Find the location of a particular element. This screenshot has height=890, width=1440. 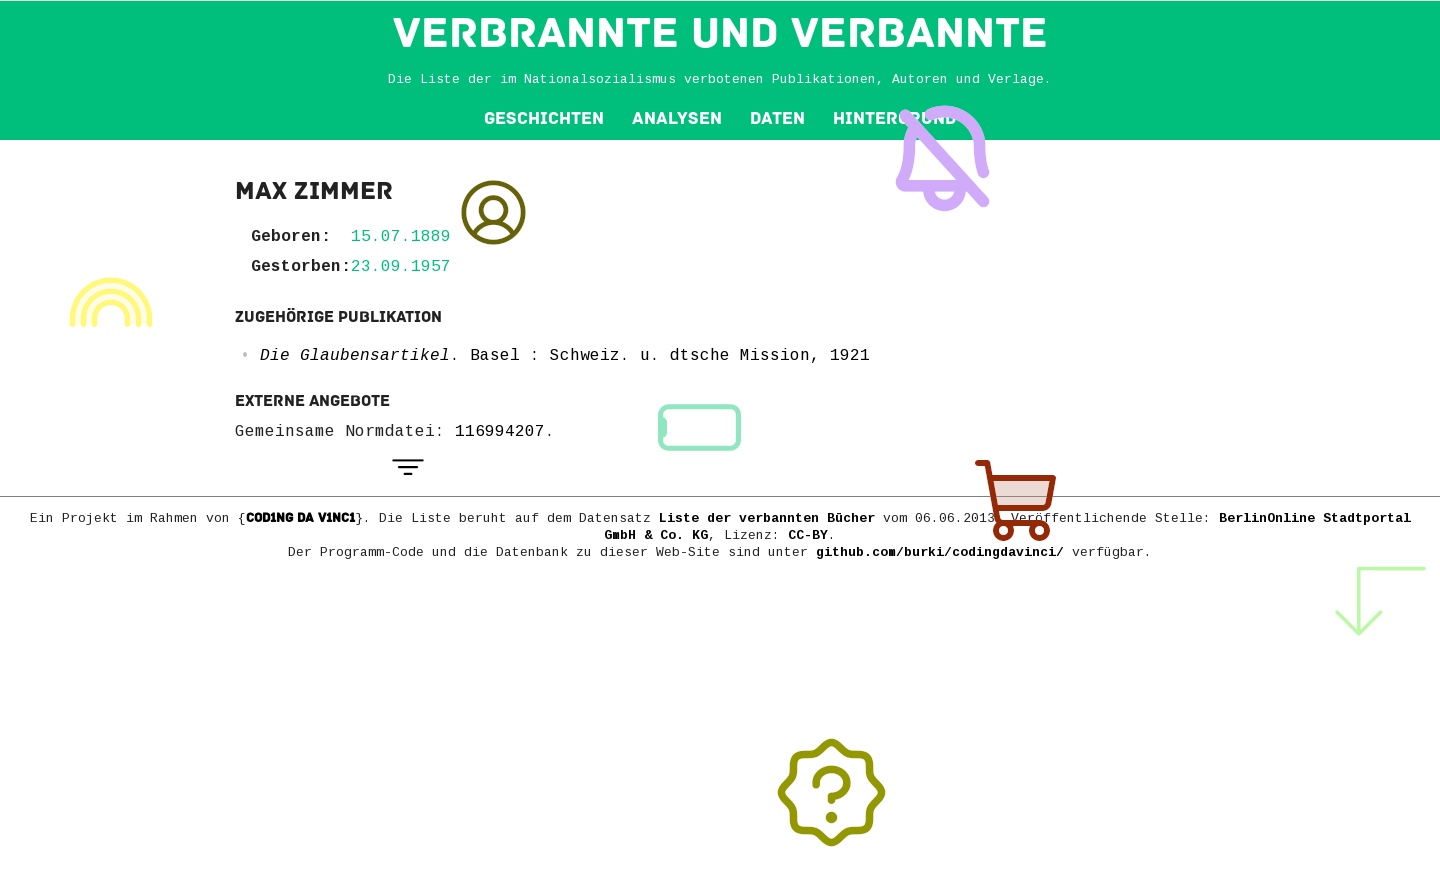

view your profile is located at coordinates (493, 212).